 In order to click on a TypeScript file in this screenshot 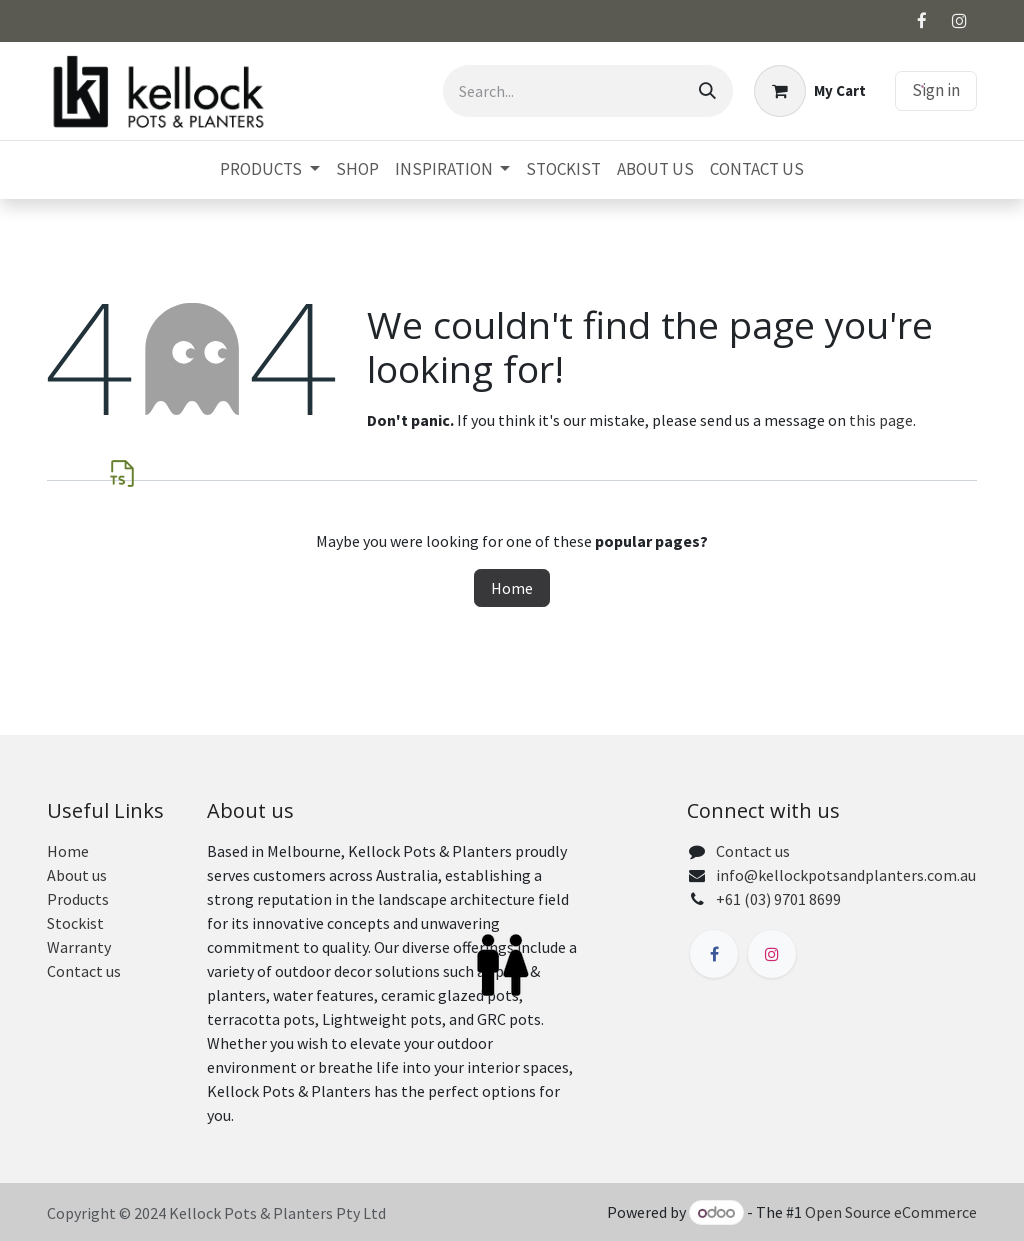, I will do `click(122, 473)`.